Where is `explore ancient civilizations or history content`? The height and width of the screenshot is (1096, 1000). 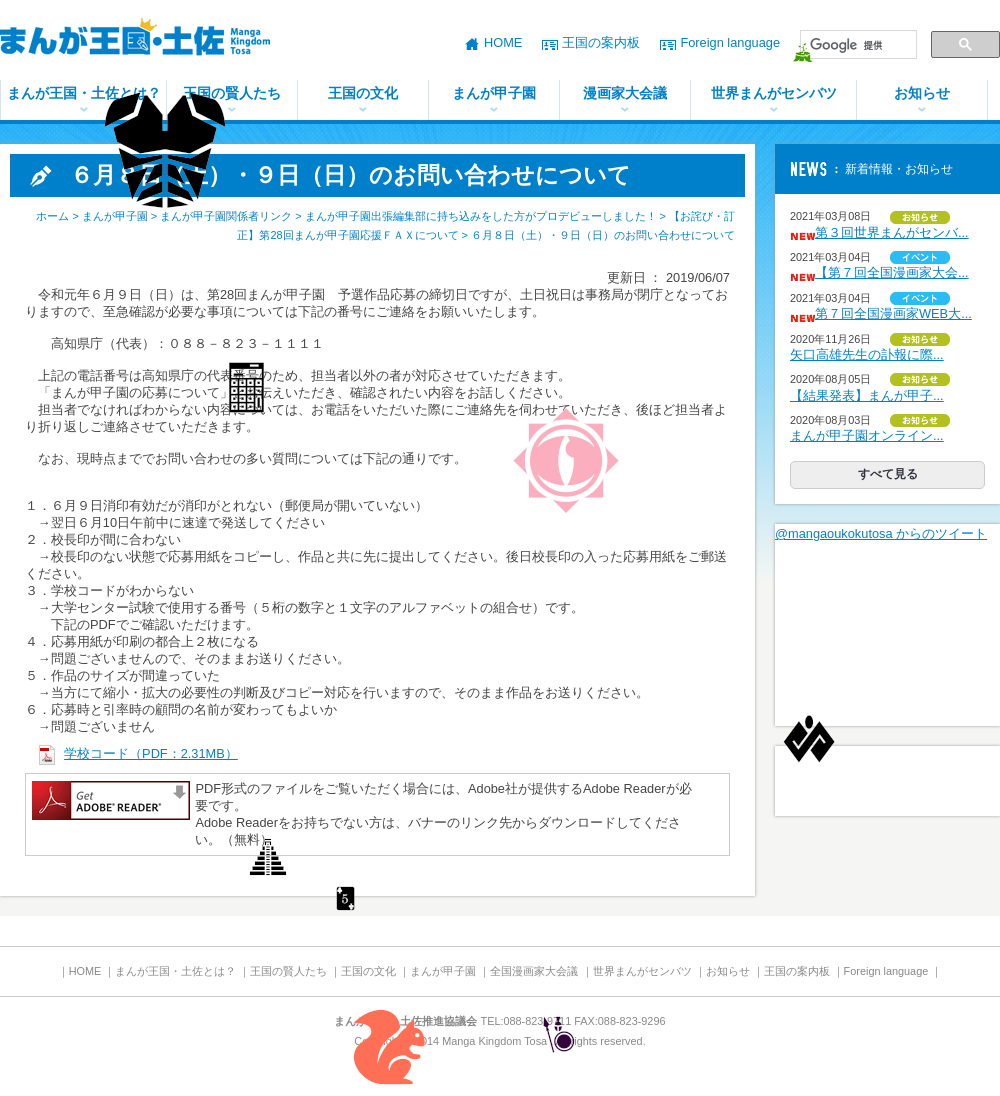
explore ancient civilizations or history content is located at coordinates (268, 857).